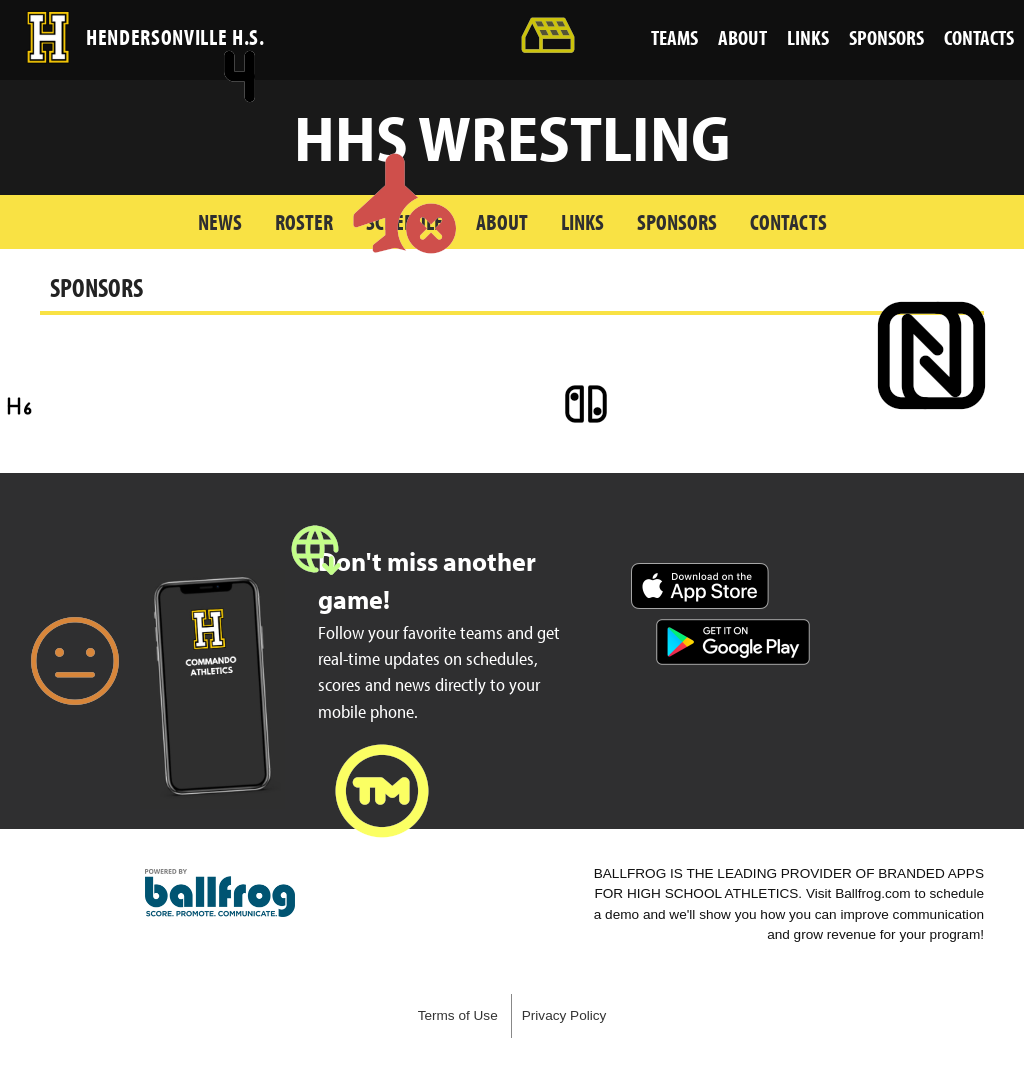  Describe the element at coordinates (586, 404) in the screenshot. I see `access nintendo switch gaming features` at that location.